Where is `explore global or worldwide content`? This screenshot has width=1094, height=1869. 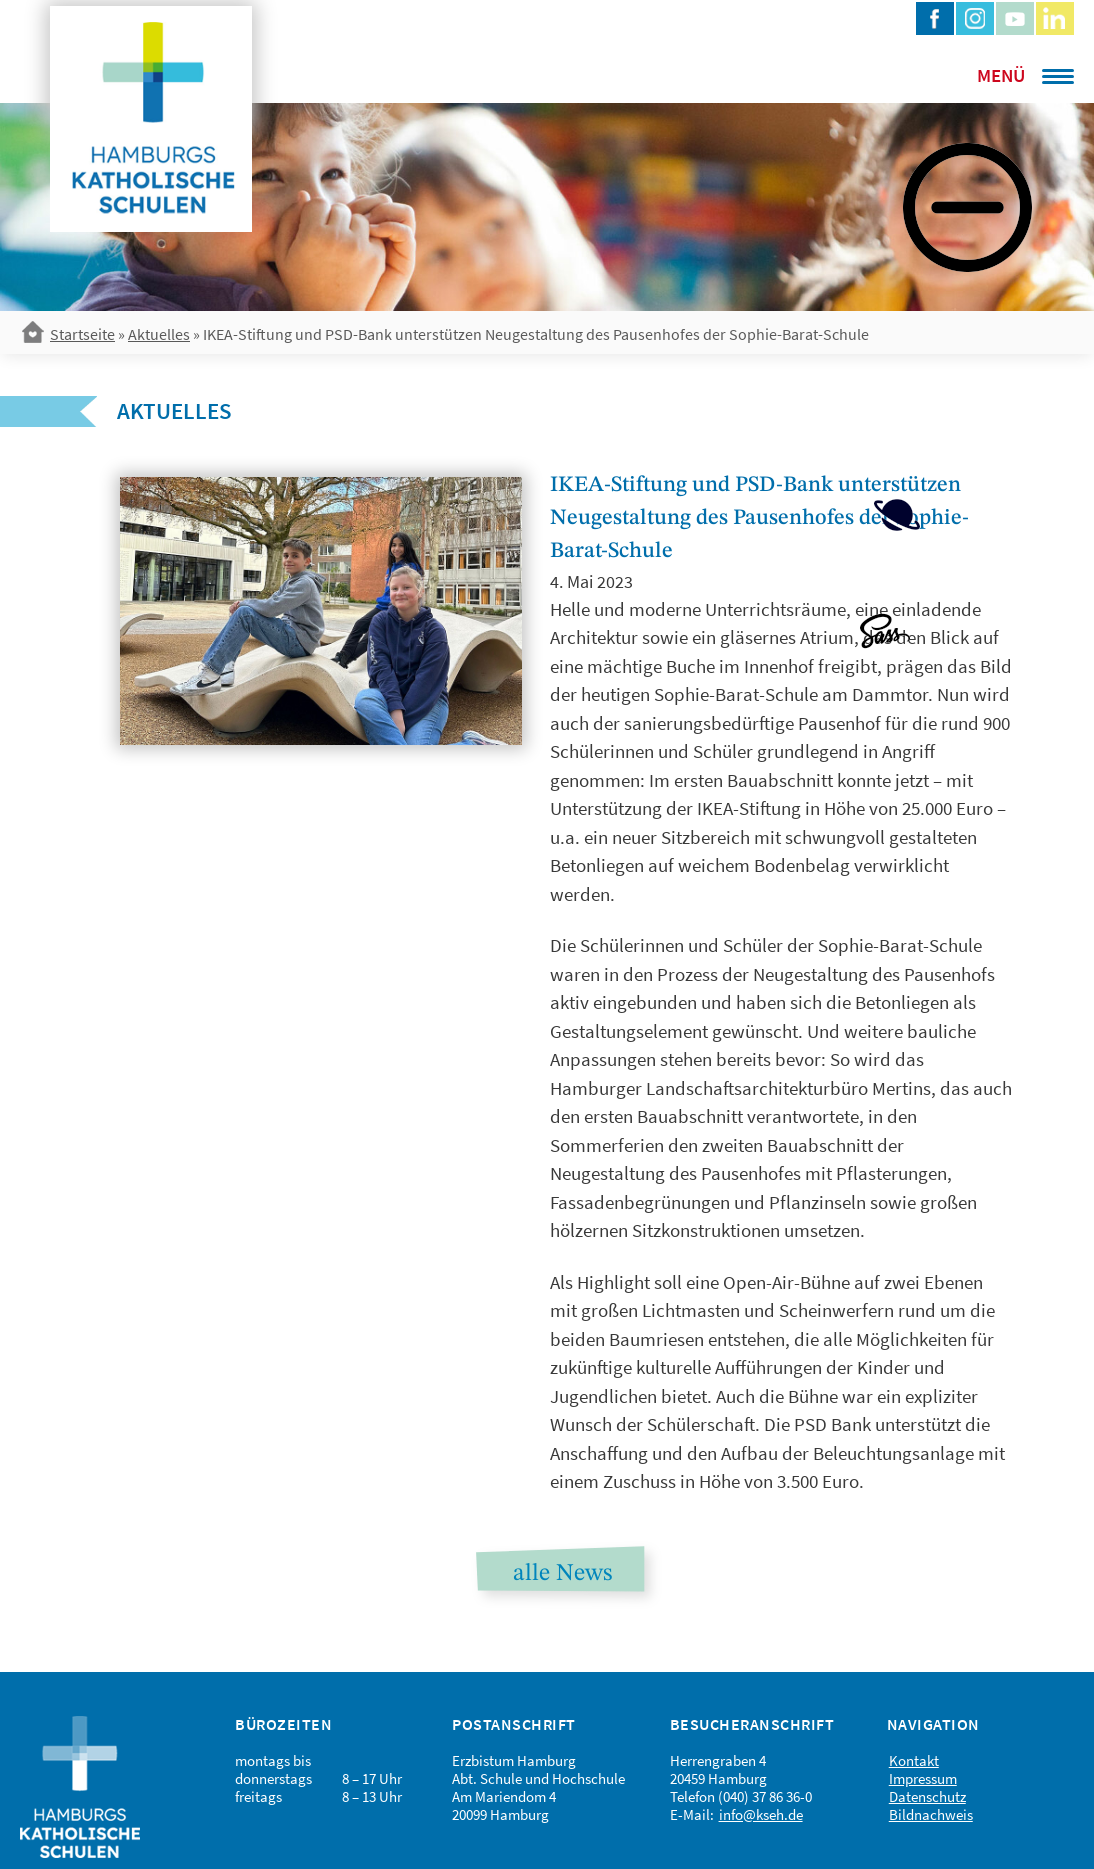
explore global or worldwide content is located at coordinates (897, 515).